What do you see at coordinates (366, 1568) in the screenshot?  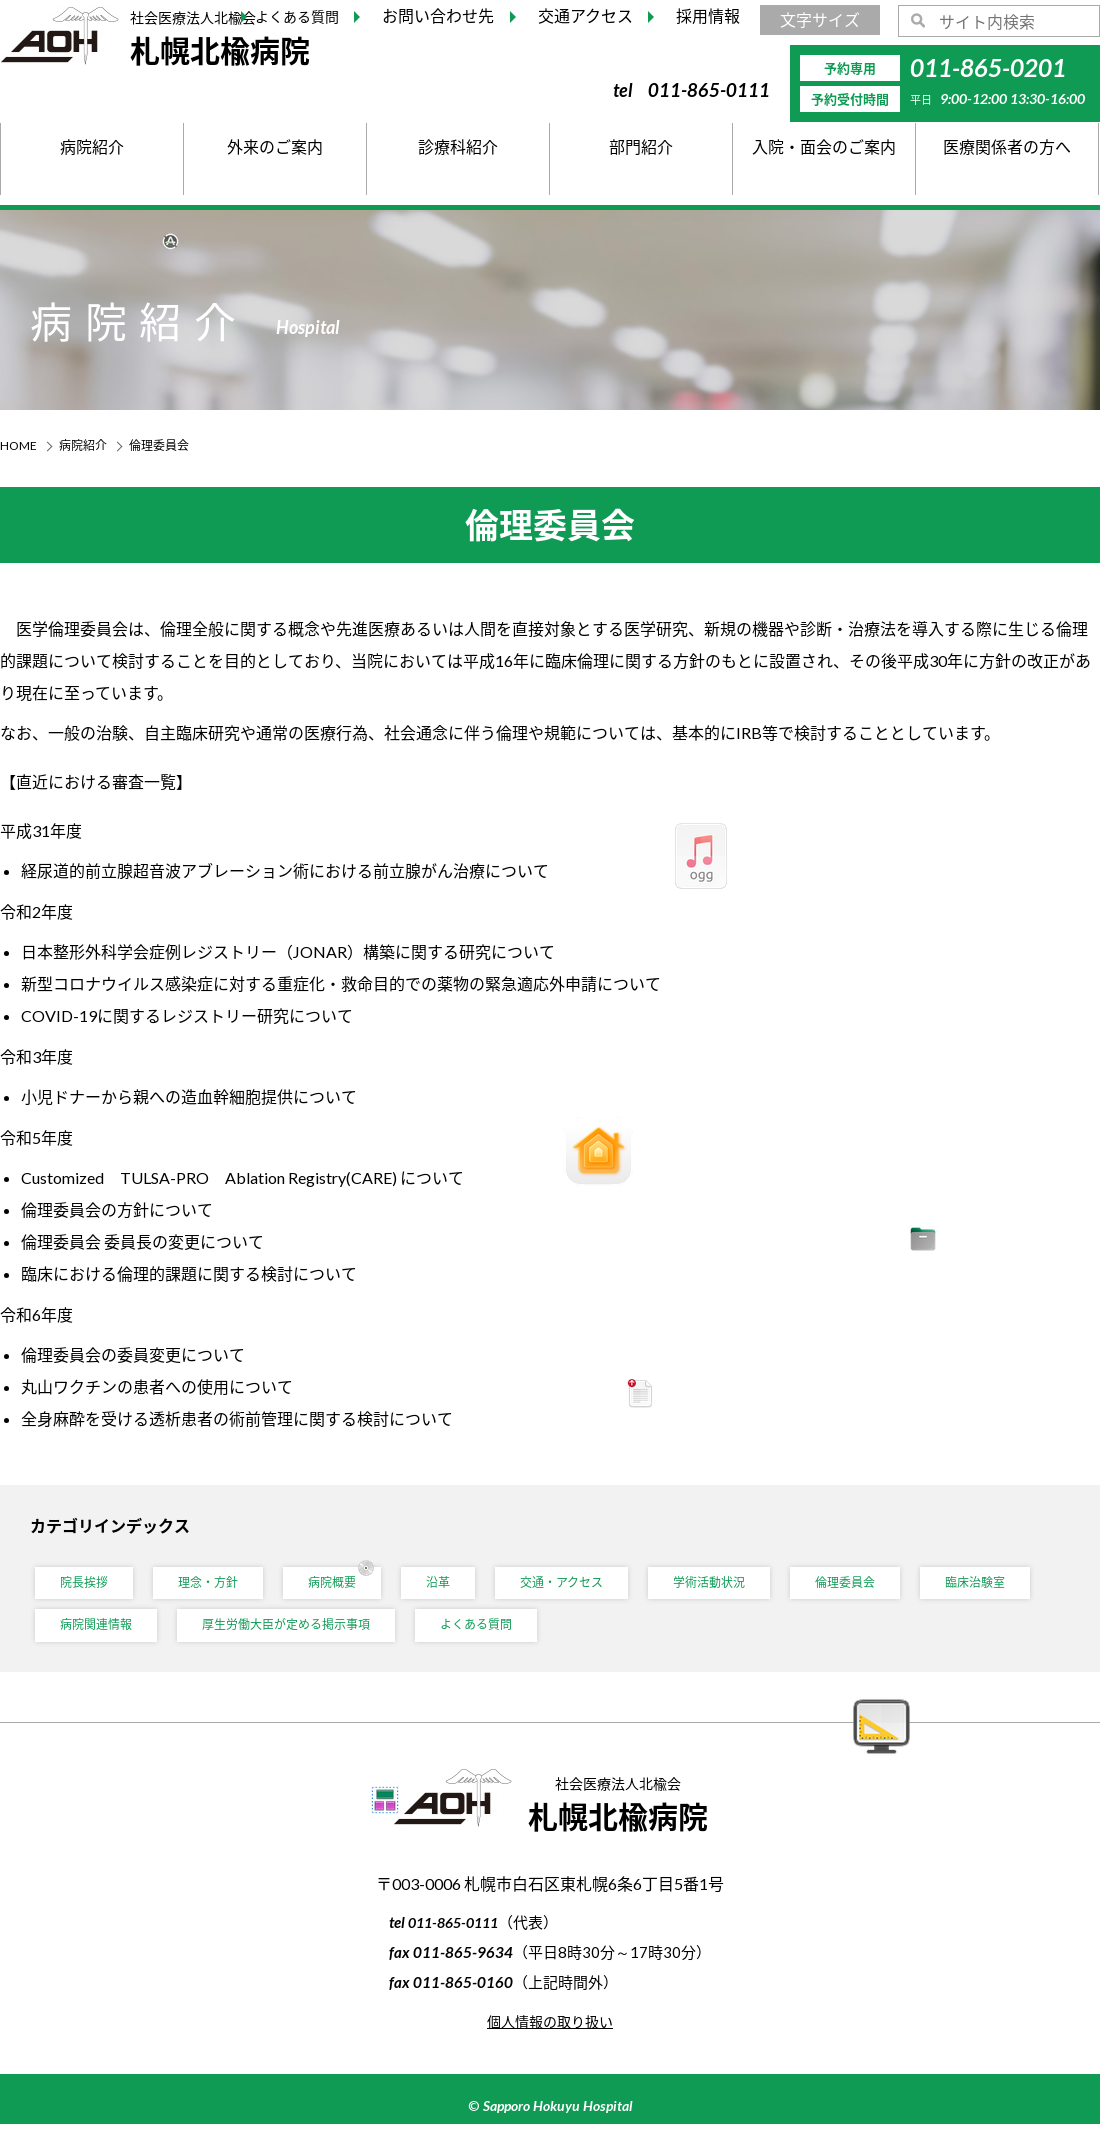 I see `access CD/DVD drive` at bounding box center [366, 1568].